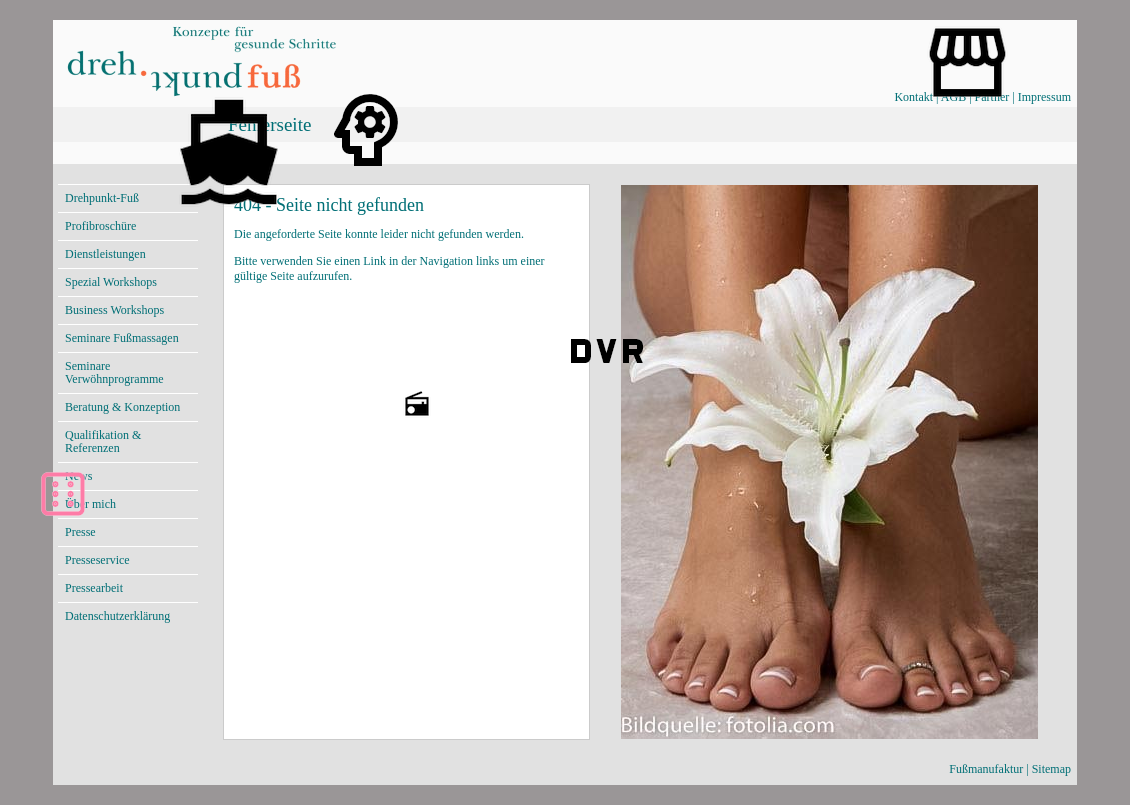  I want to click on browse or access the marketplace, so click(967, 62).